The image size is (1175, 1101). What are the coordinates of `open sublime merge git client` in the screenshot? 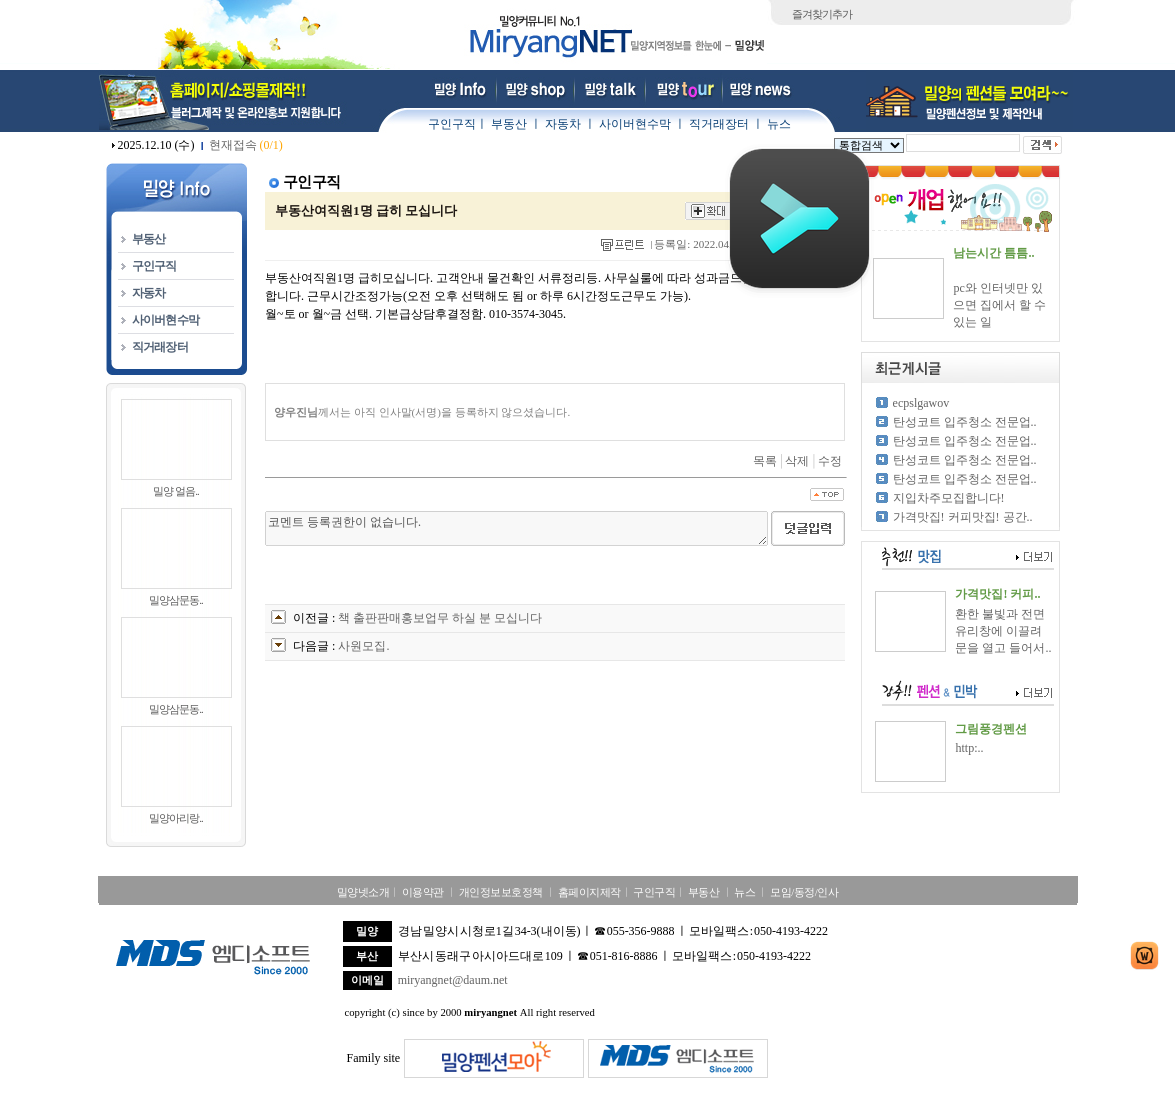 It's located at (799, 218).